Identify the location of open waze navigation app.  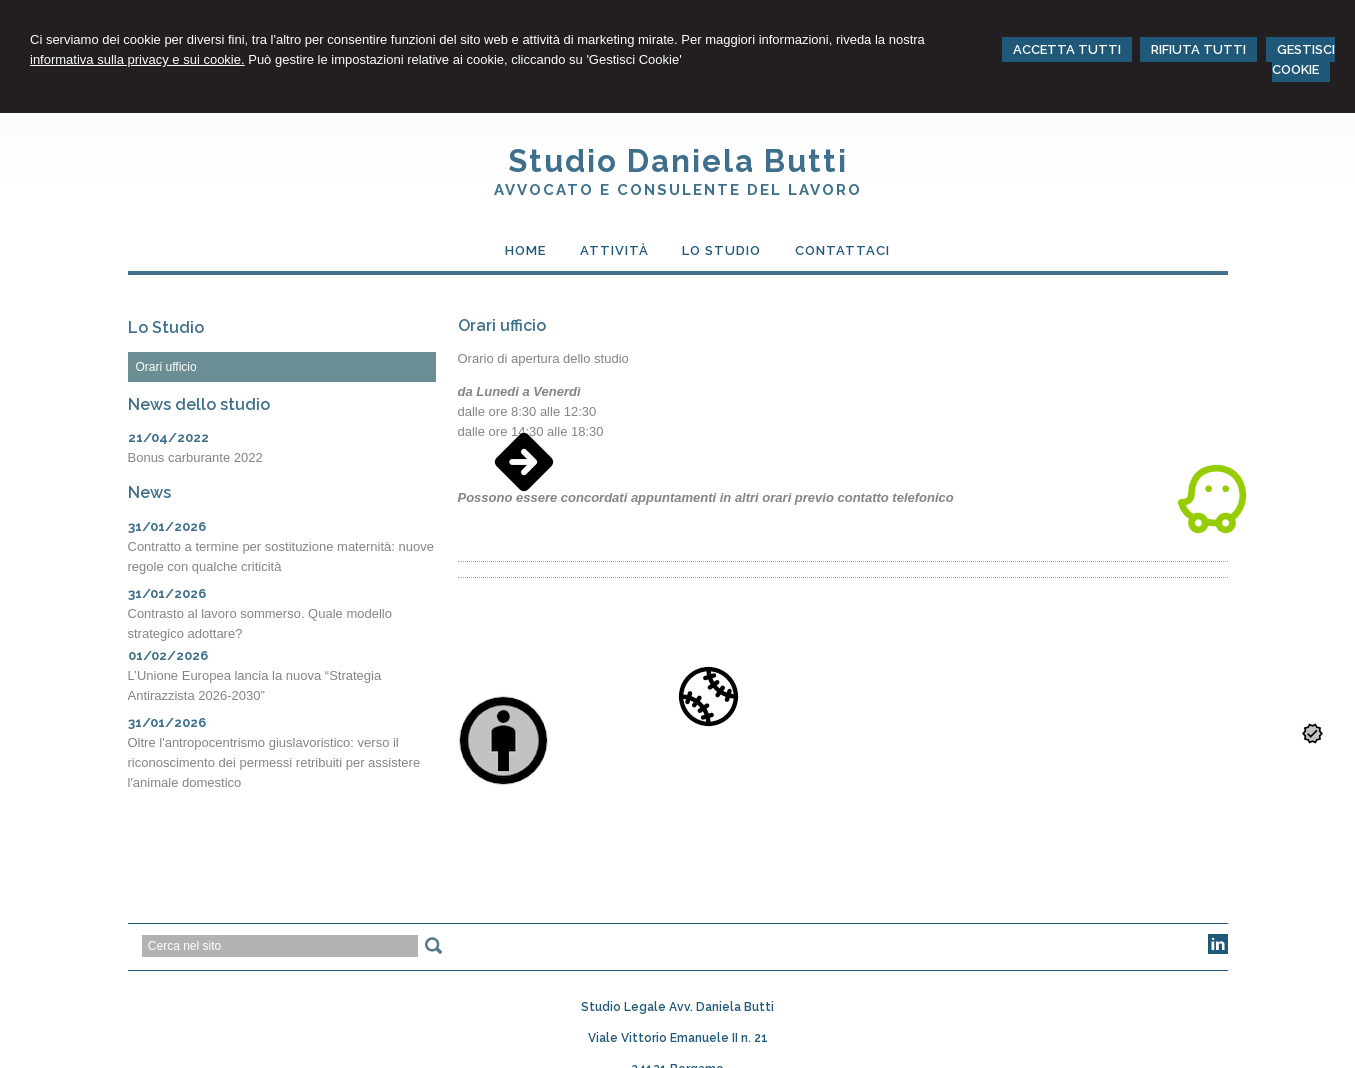
(1212, 499).